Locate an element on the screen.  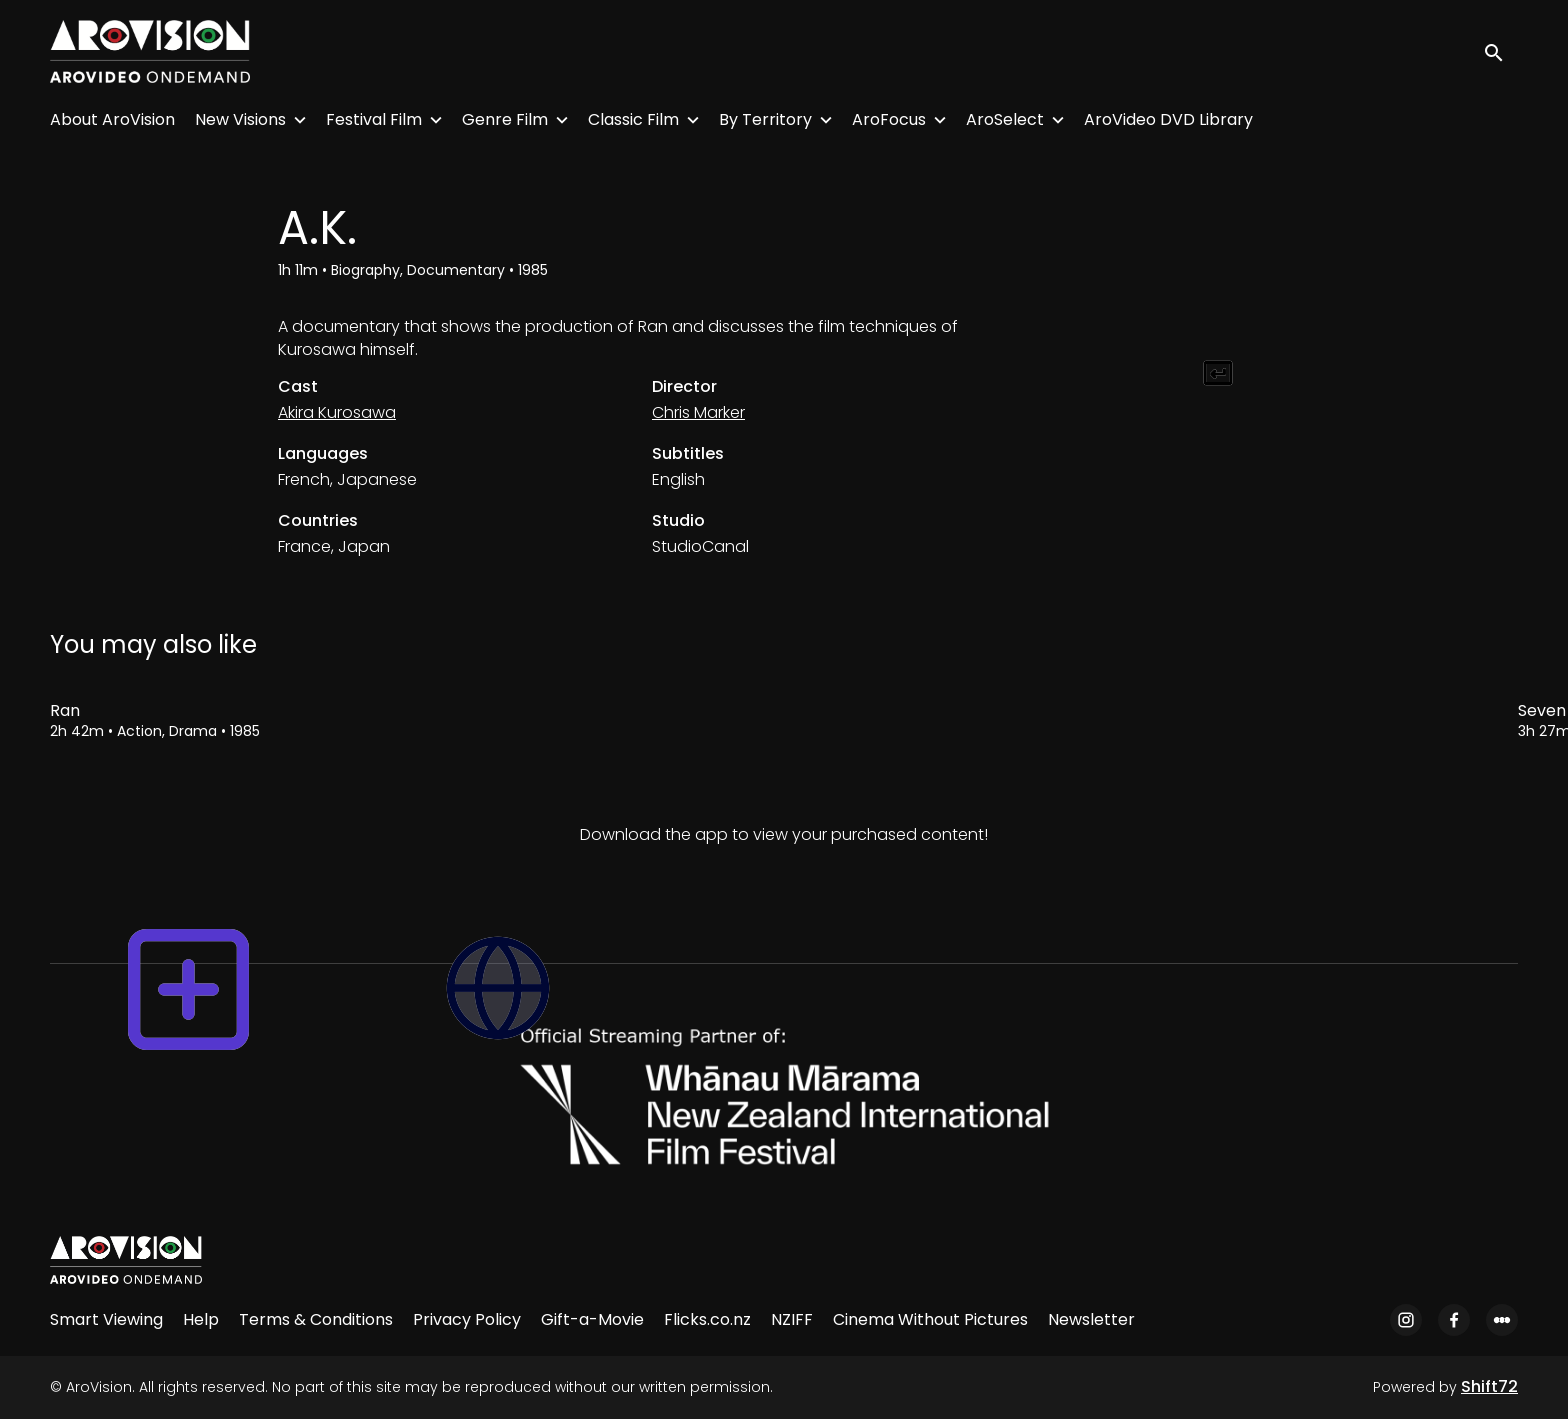
add a new item or entry is located at coordinates (188, 989).